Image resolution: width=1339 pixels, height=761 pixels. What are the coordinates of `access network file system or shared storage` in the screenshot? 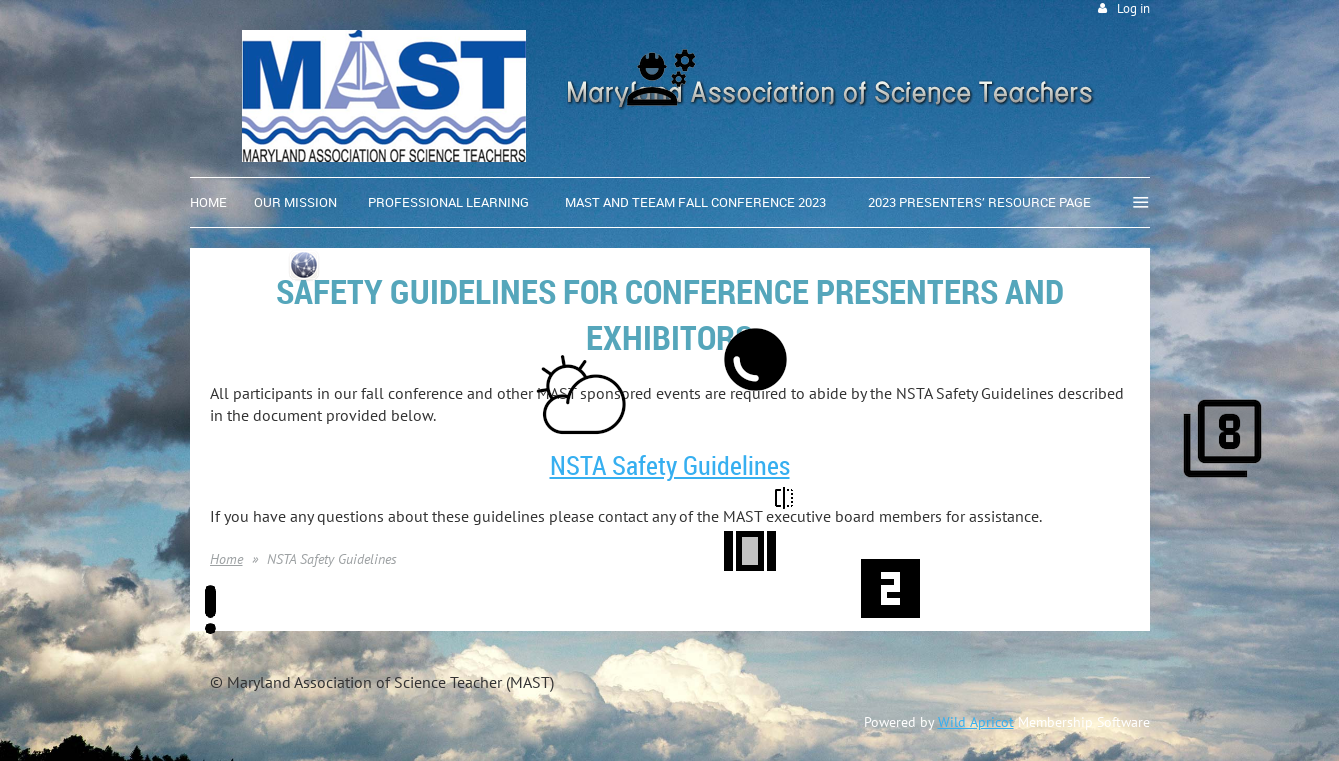 It's located at (304, 265).